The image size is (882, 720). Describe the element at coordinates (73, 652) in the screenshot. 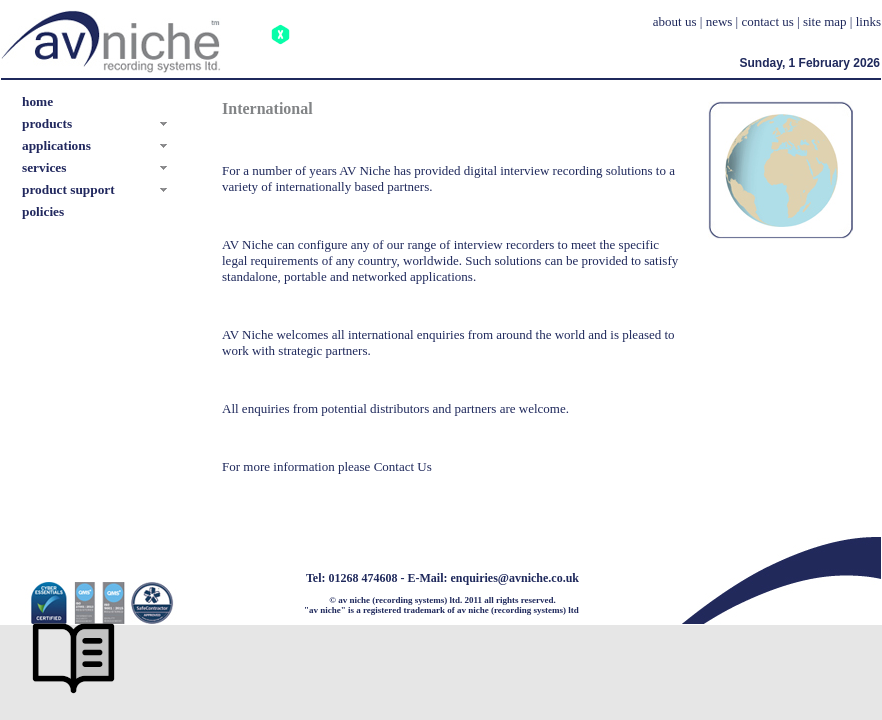

I see `open reading mode or e-reader` at that location.